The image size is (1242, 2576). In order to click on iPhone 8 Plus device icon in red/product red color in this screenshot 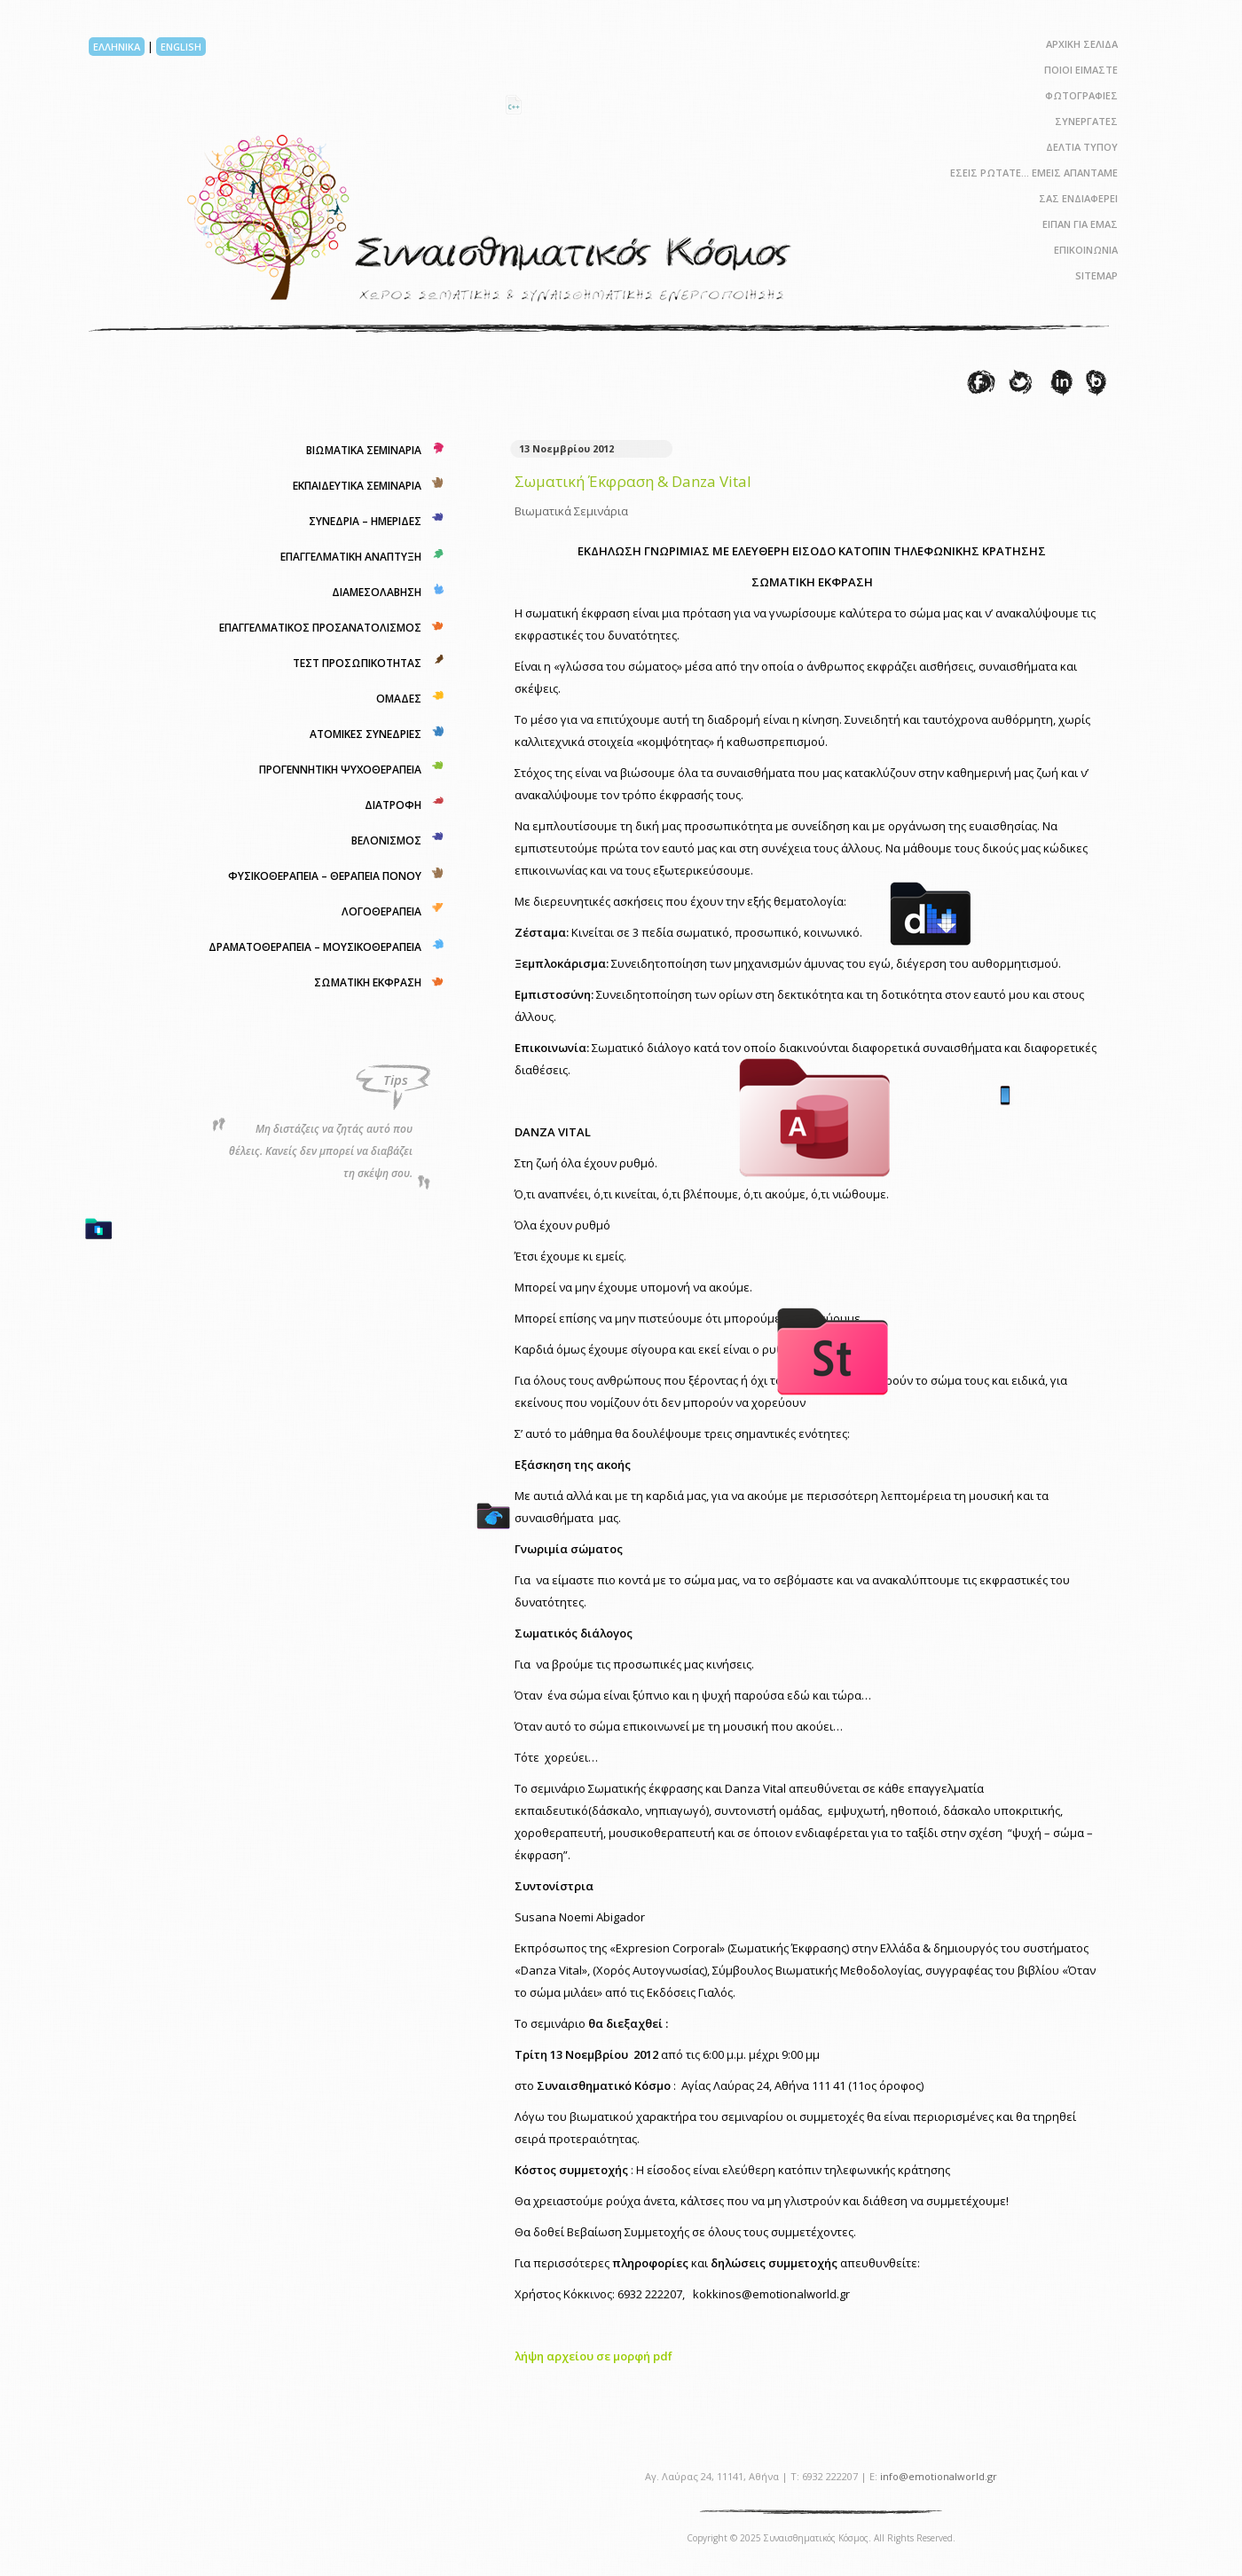, I will do `click(1005, 1096)`.